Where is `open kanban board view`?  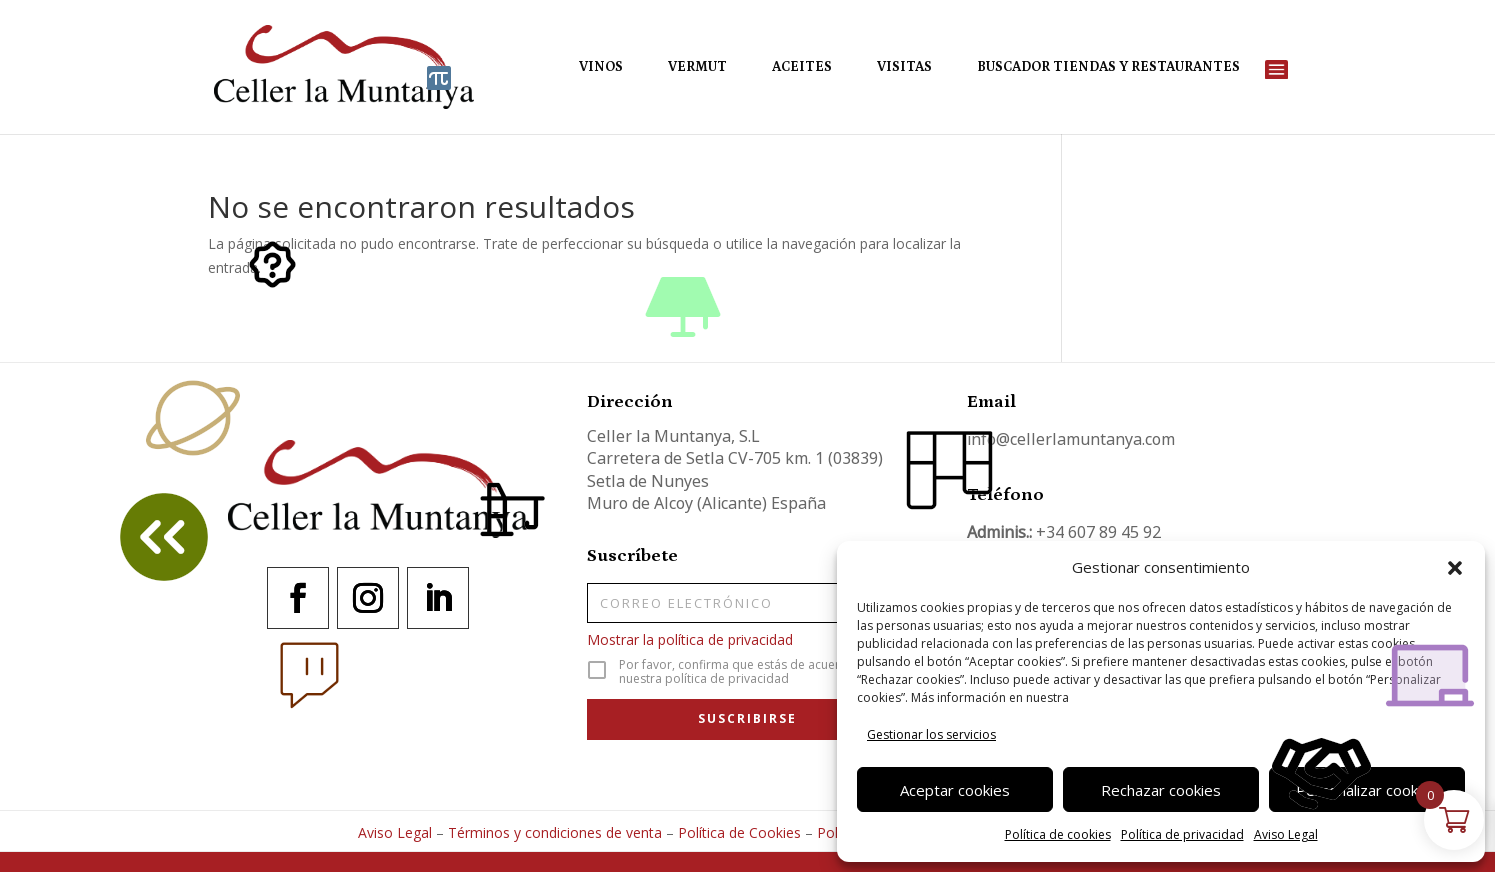 open kanban board view is located at coordinates (949, 466).